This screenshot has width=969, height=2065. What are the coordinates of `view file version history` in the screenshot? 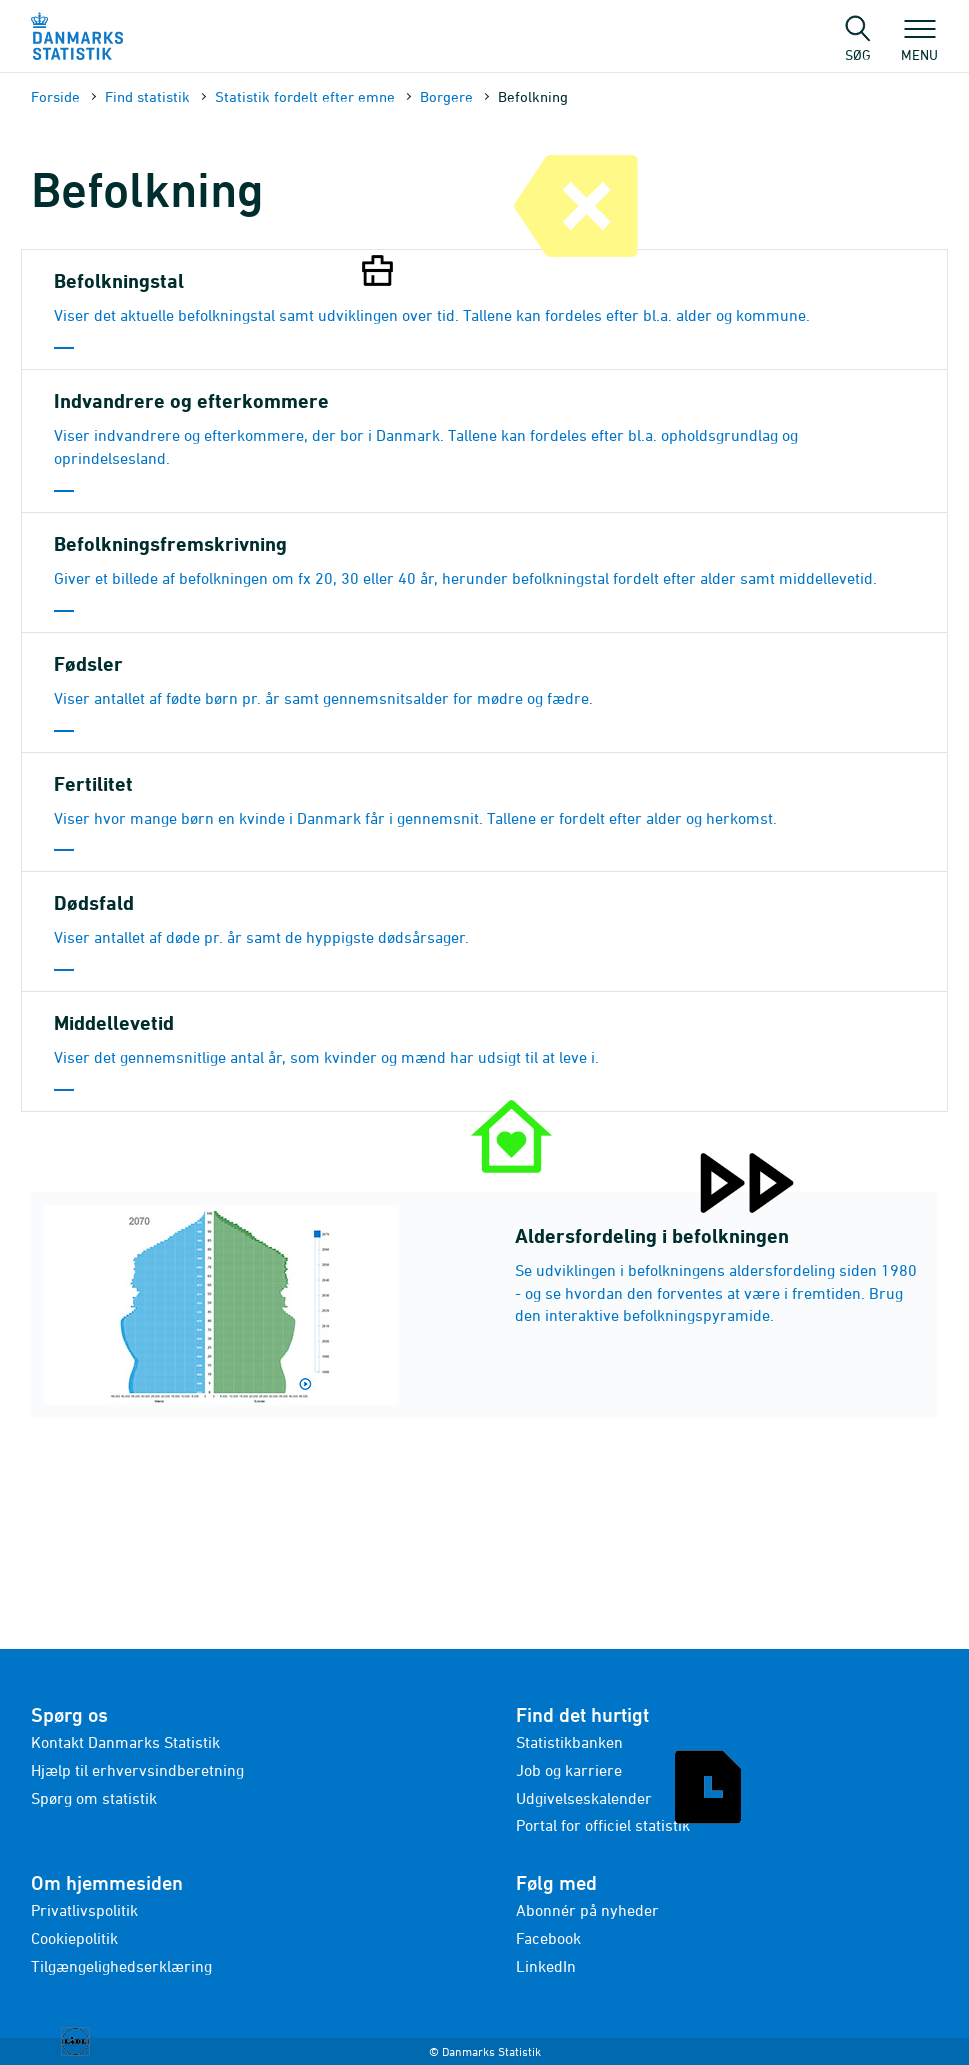 It's located at (708, 1787).